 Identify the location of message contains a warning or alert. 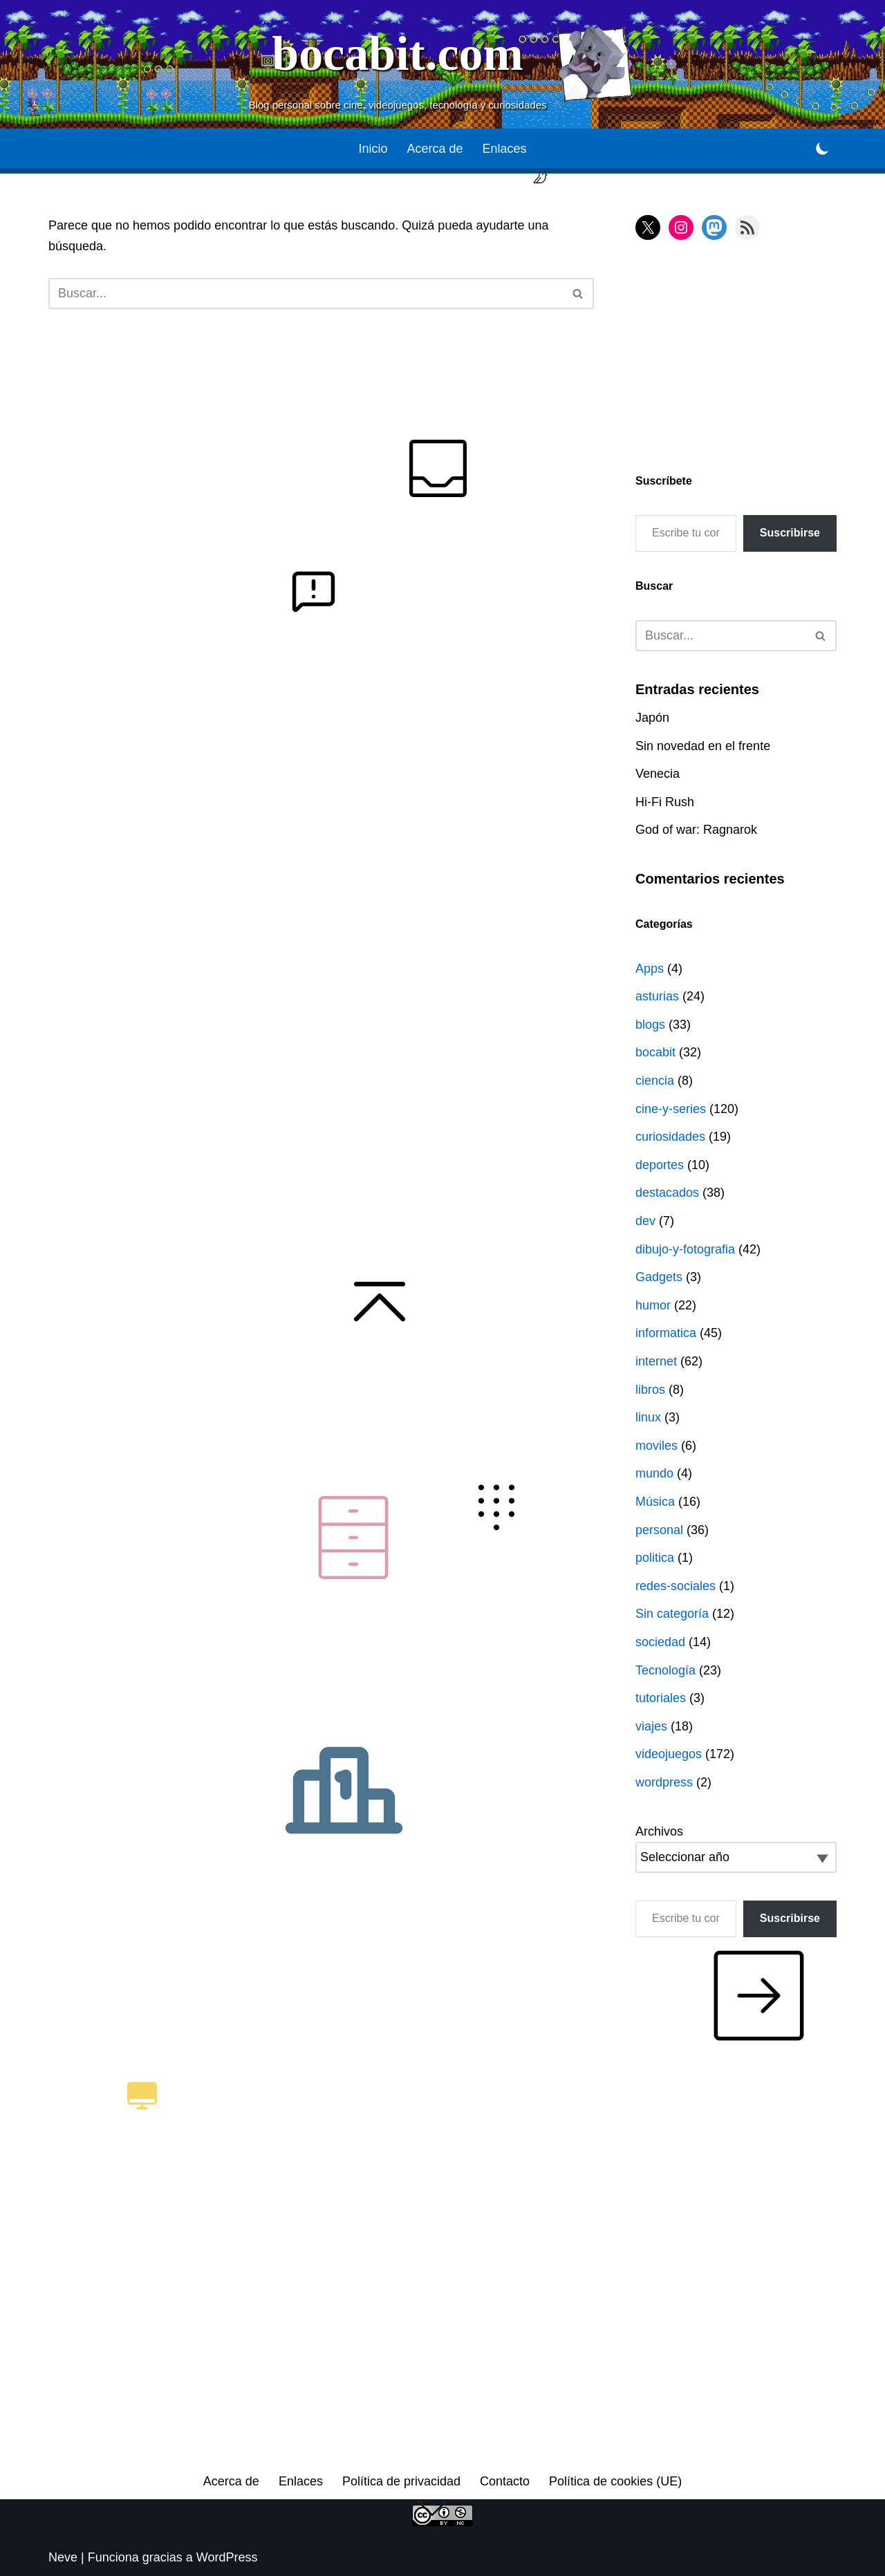
(313, 590).